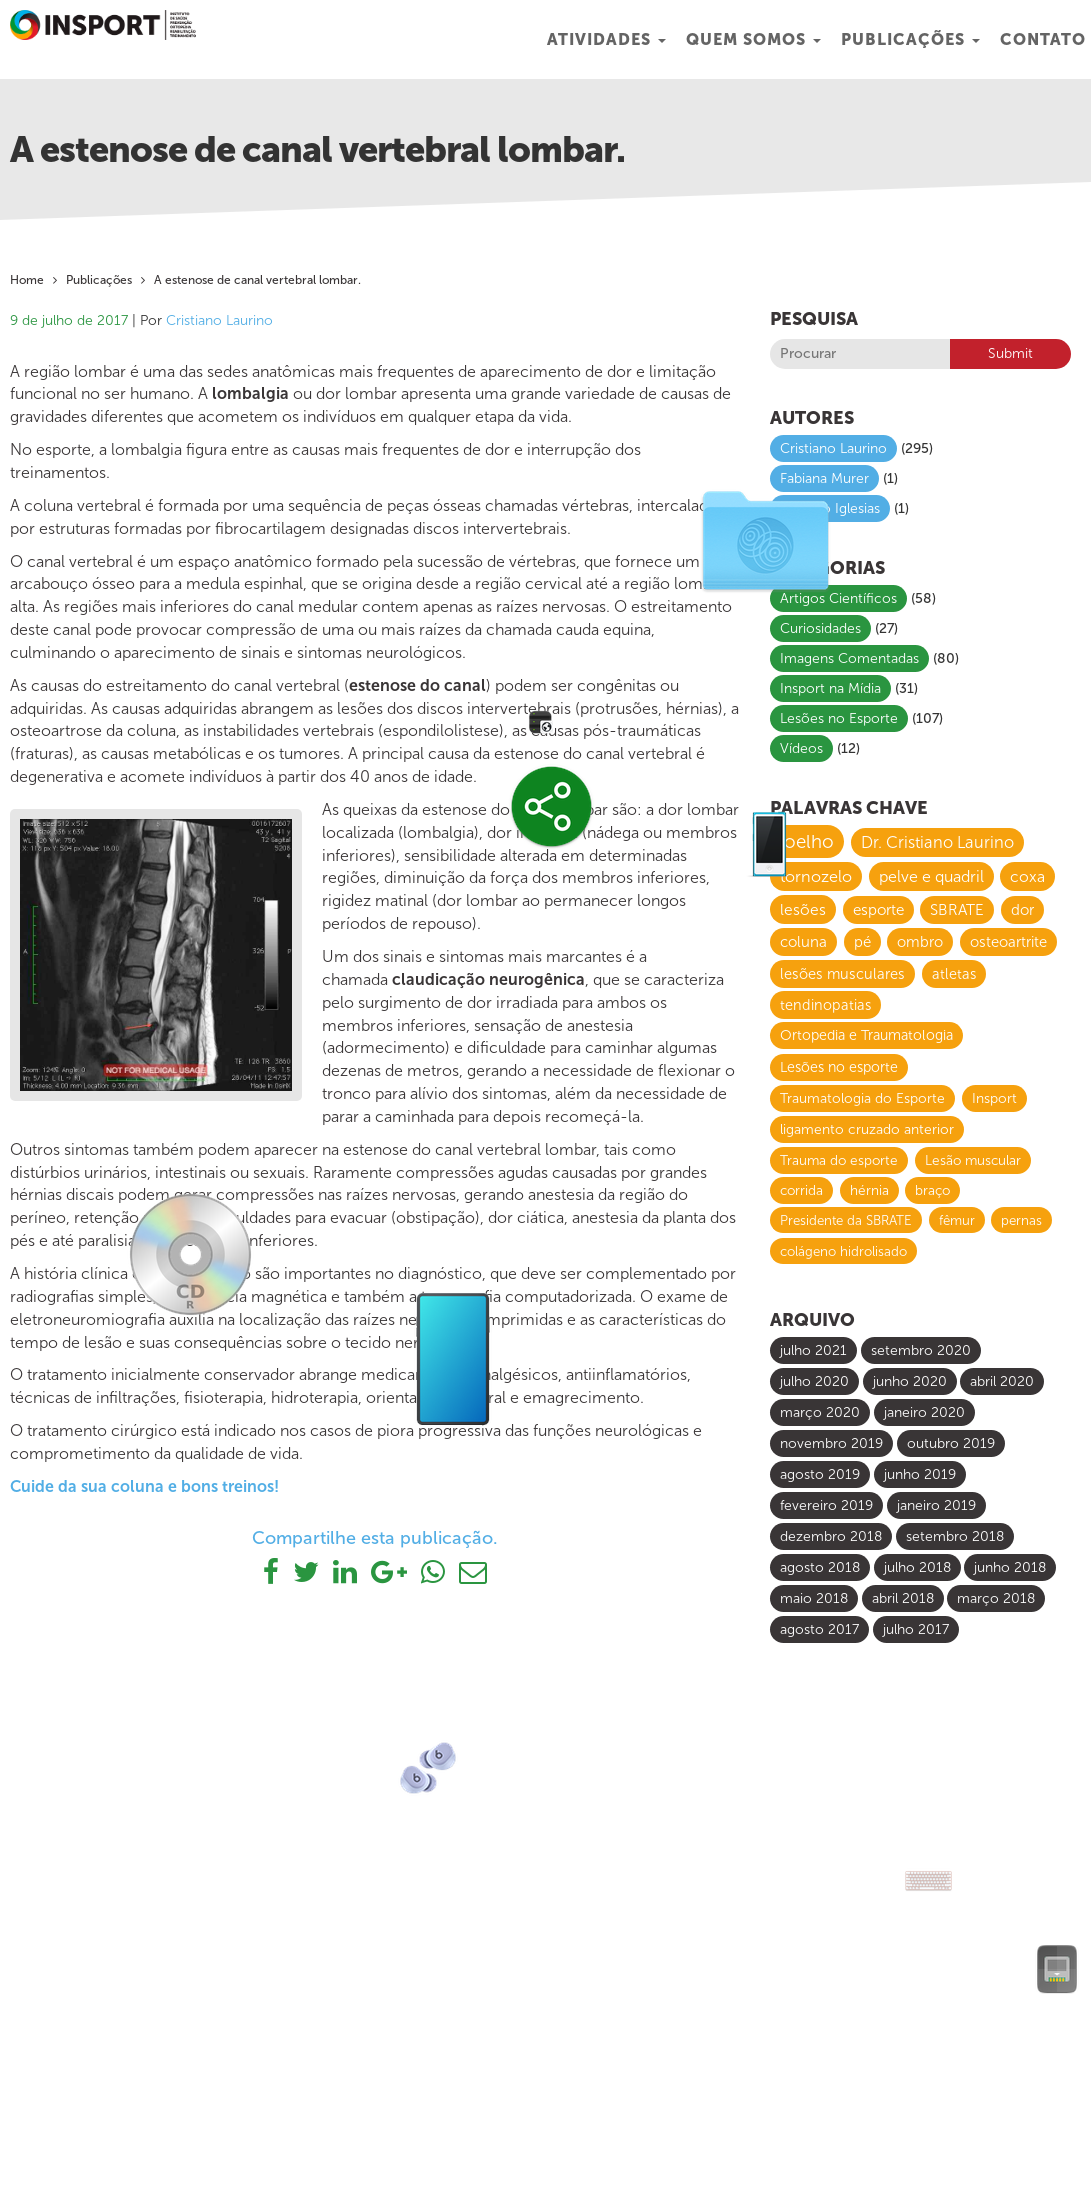  I want to click on connect Beats earbuds via bluetooth, so click(428, 1768).